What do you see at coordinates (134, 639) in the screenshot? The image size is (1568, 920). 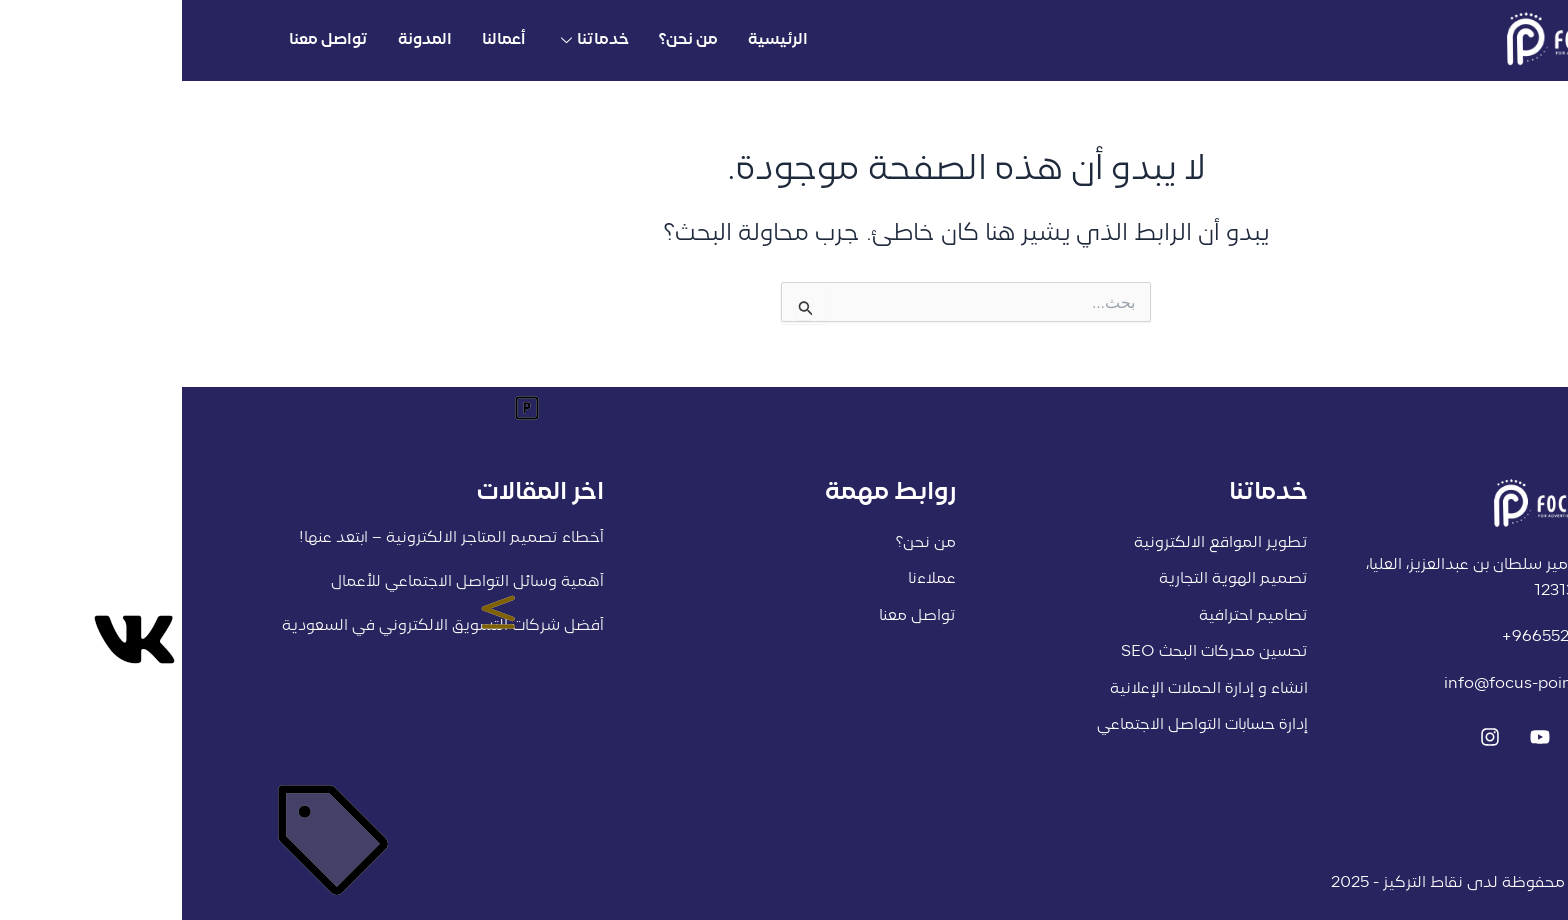 I see `open VK social network` at bounding box center [134, 639].